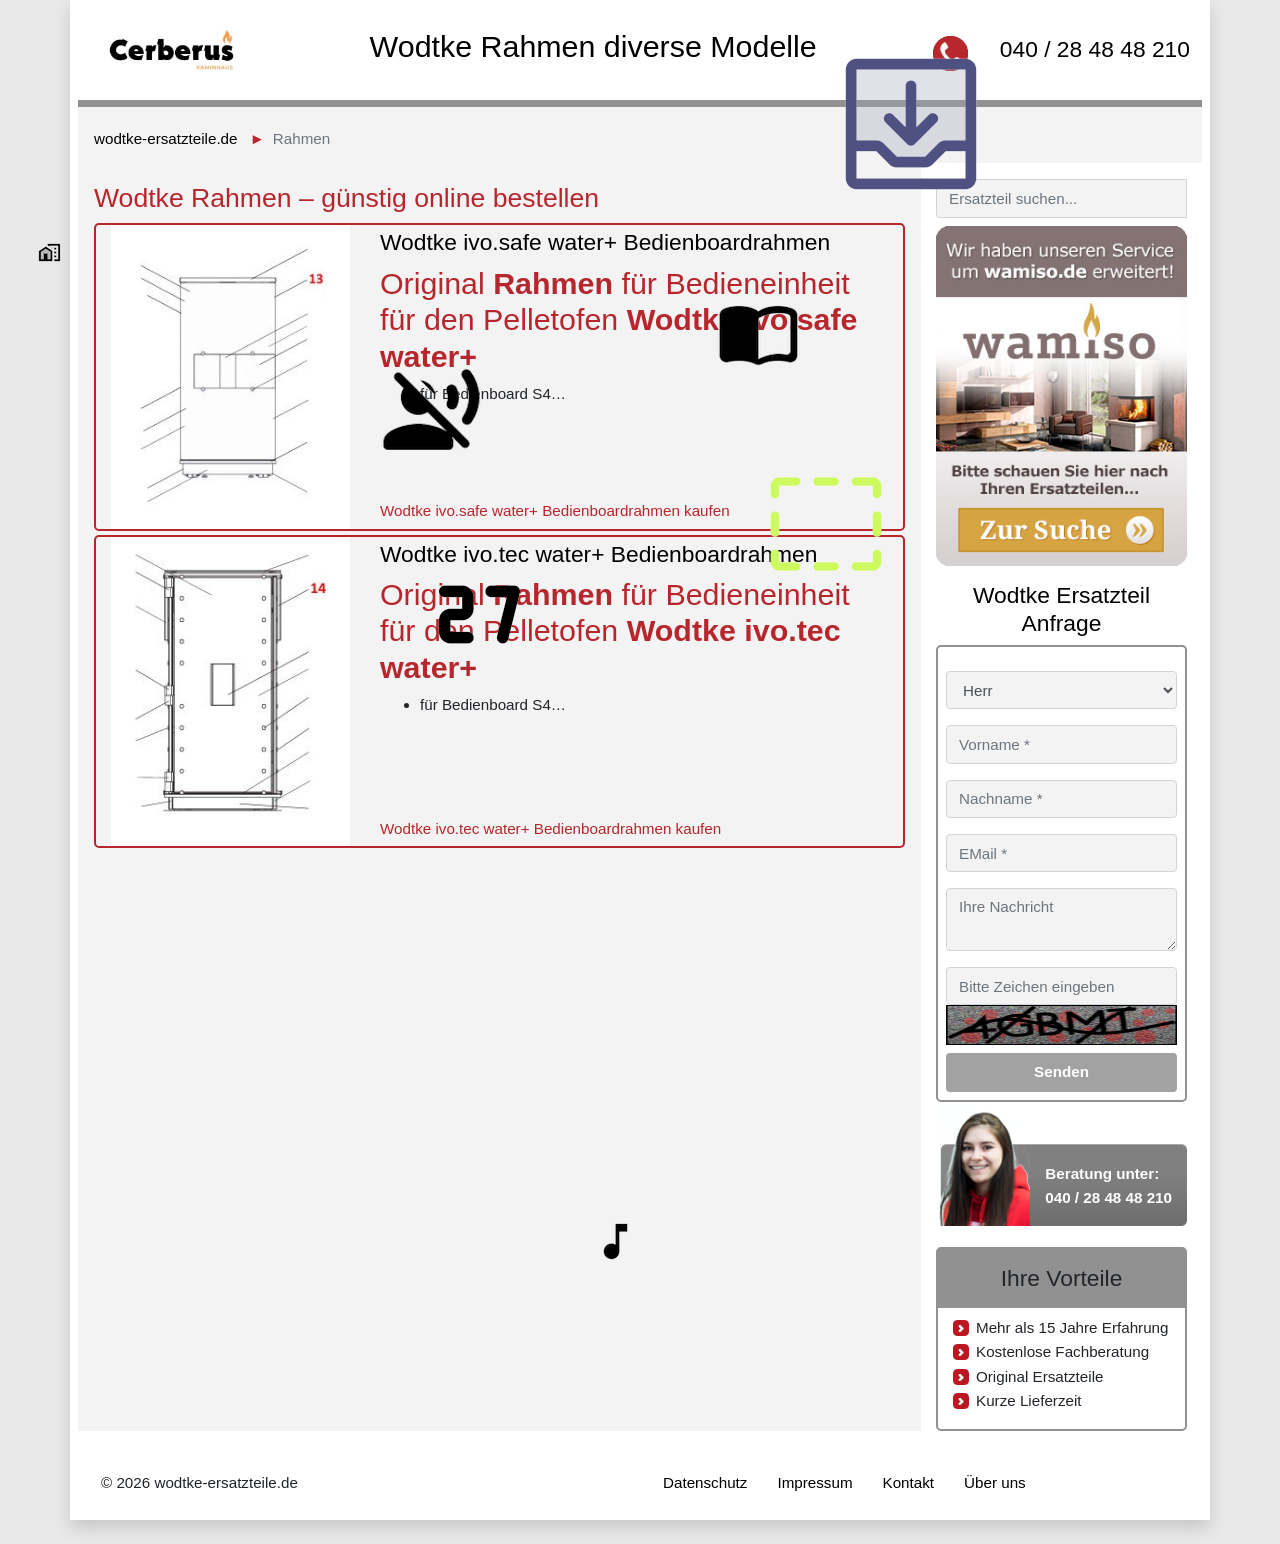  Describe the element at coordinates (615, 1241) in the screenshot. I see `play or access audio content` at that location.